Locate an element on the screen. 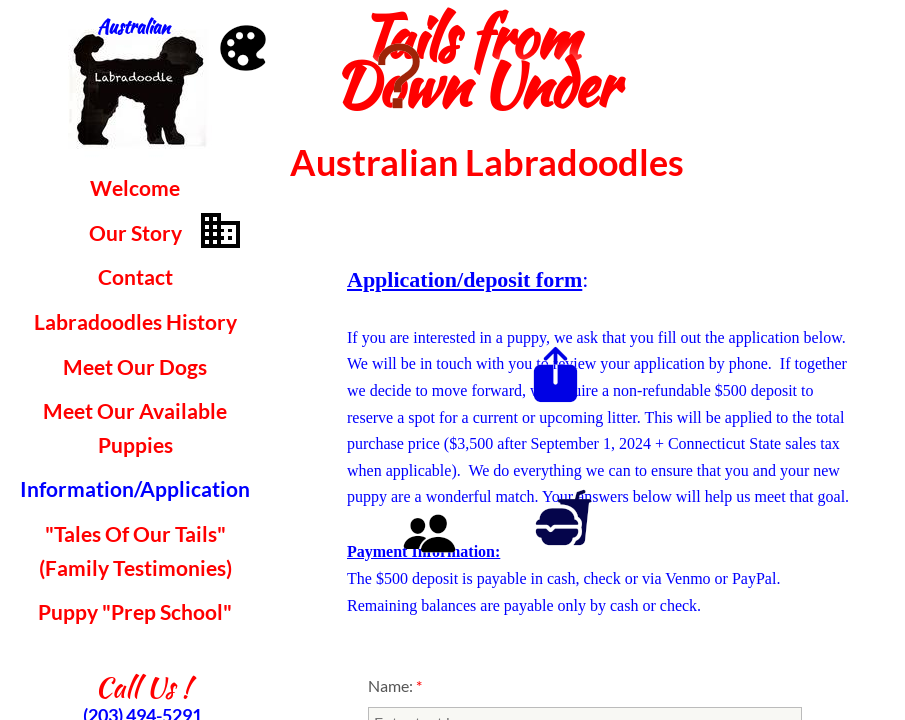  open color picker or theme settings is located at coordinates (243, 48).